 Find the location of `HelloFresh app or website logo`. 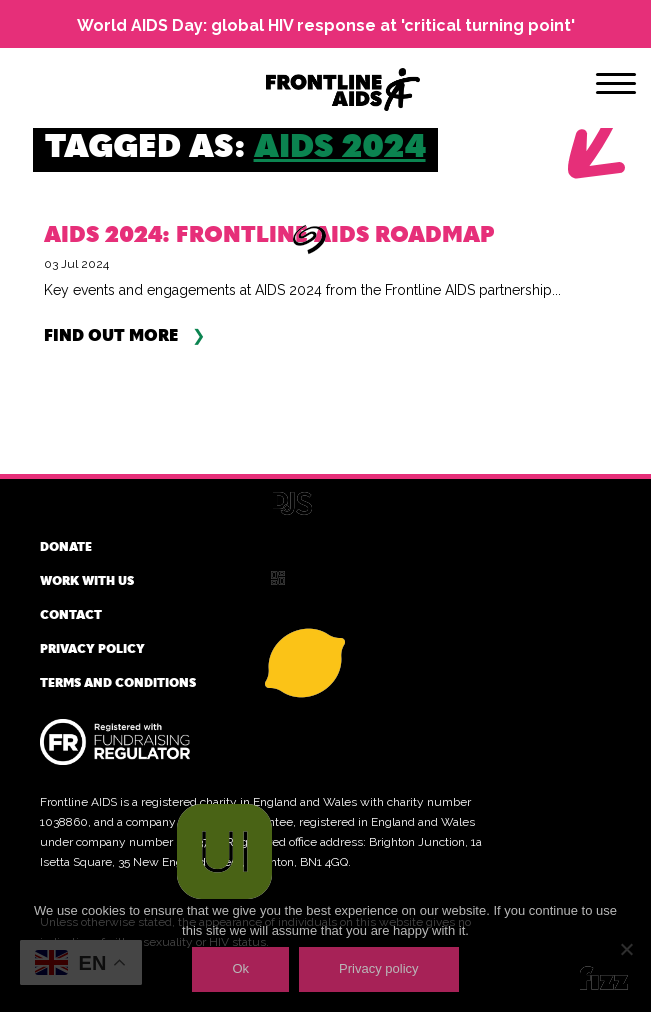

HelloFresh app or website logo is located at coordinates (305, 663).